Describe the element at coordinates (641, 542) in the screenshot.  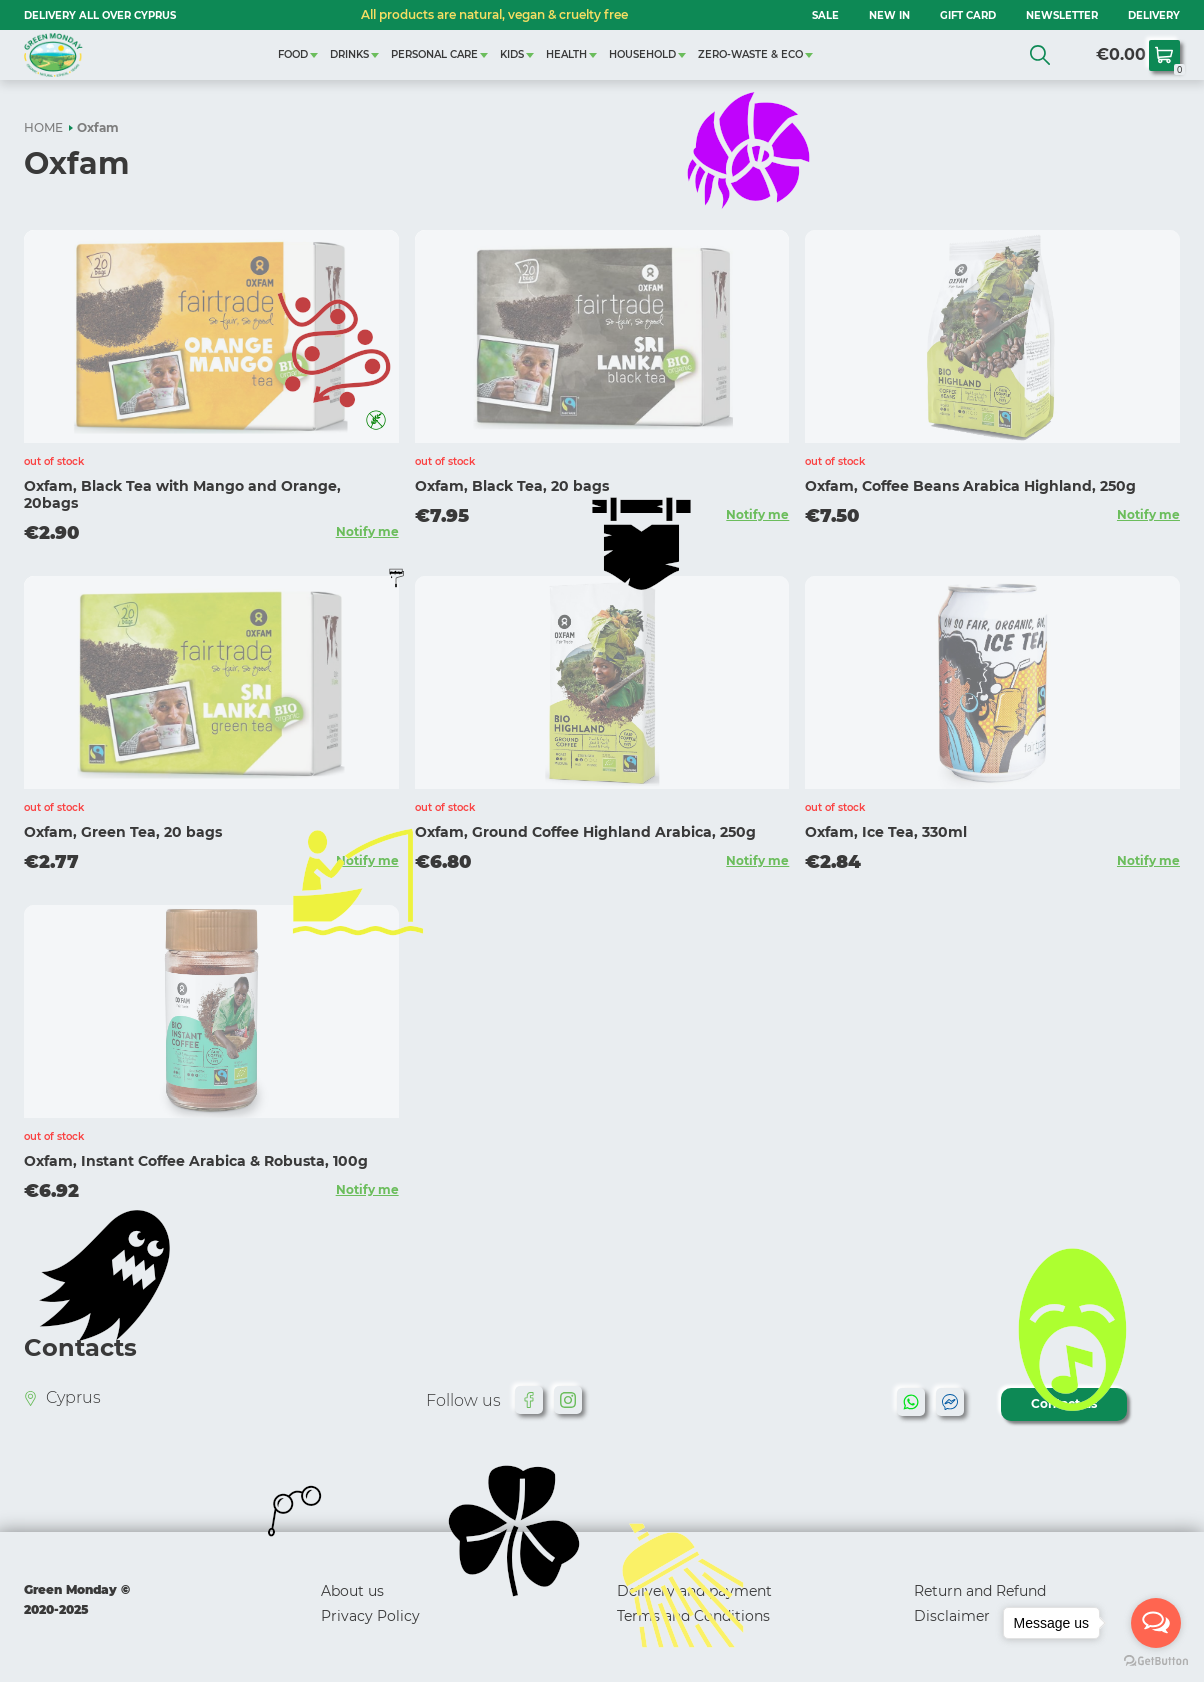
I see `view shop or storefront location` at that location.